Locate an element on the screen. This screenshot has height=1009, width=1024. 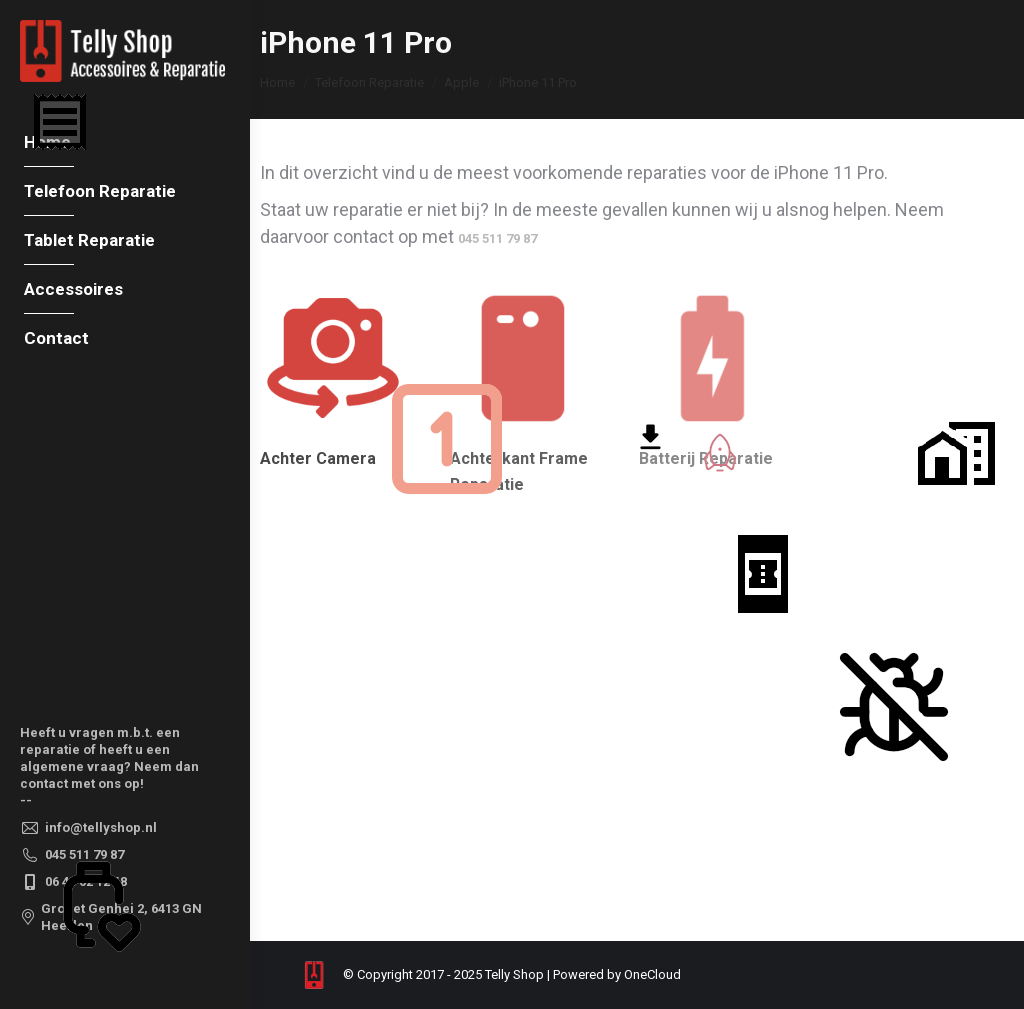
launch or deploy an application is located at coordinates (720, 454).